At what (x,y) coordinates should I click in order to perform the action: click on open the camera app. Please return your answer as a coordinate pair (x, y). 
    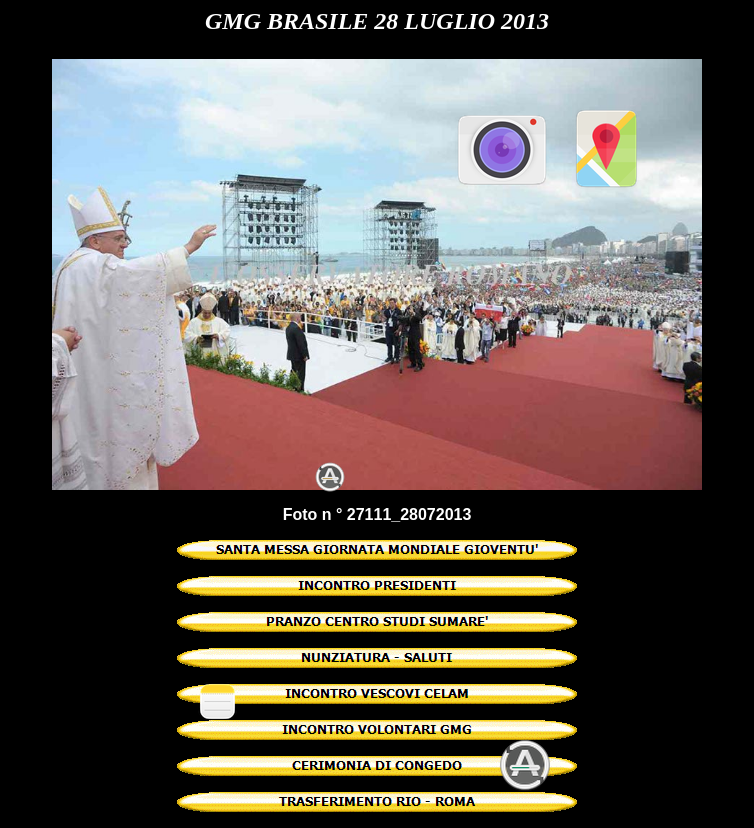
    Looking at the image, I should click on (502, 150).